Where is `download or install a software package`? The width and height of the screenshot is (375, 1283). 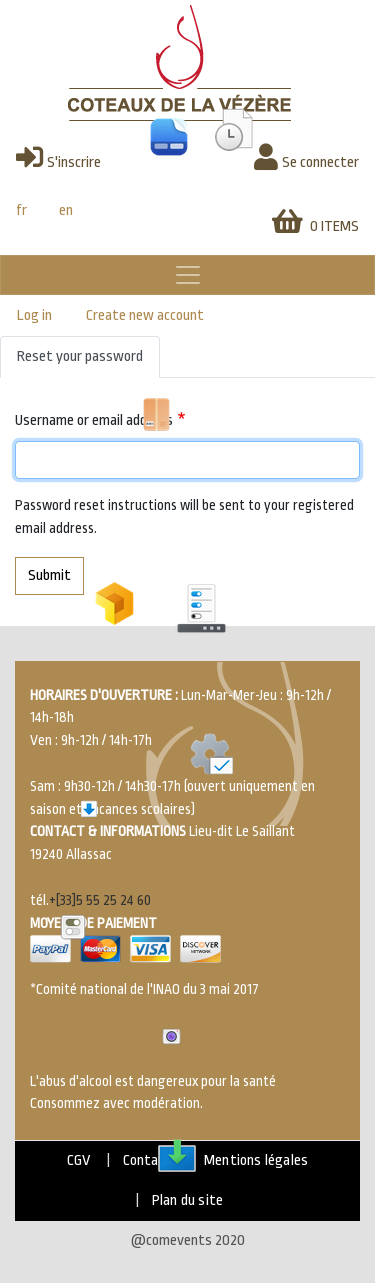 download or install a software package is located at coordinates (177, 1156).